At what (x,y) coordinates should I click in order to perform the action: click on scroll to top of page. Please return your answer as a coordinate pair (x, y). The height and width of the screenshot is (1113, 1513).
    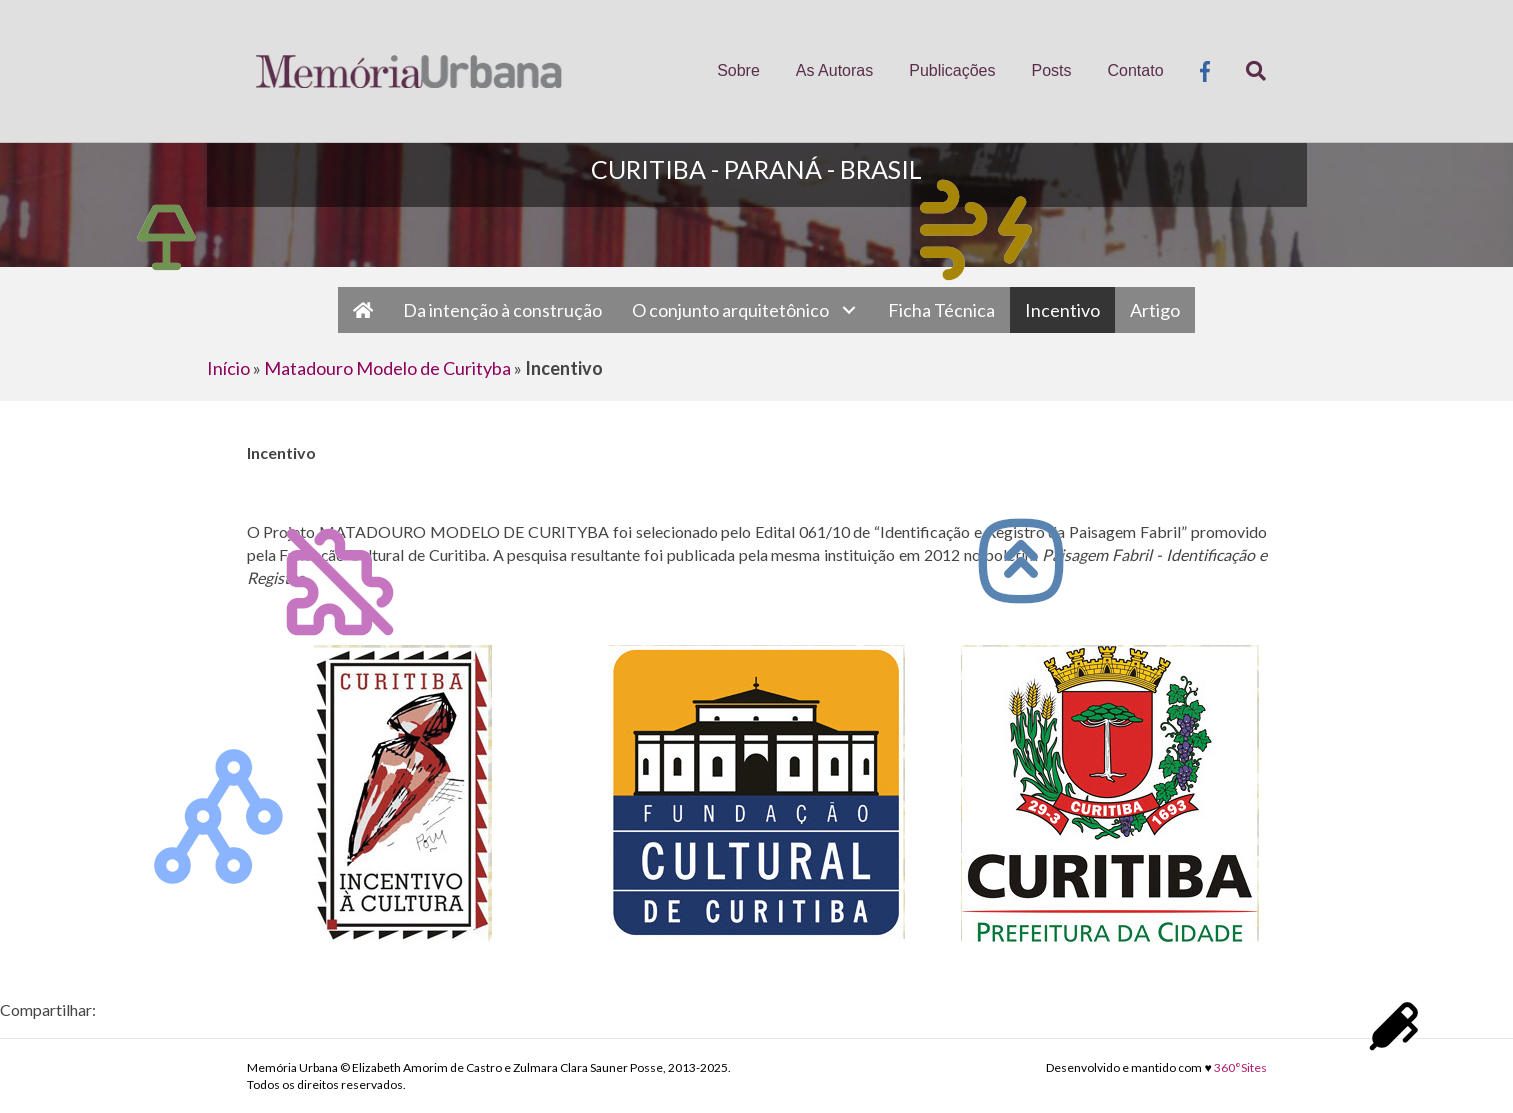
    Looking at the image, I should click on (1021, 561).